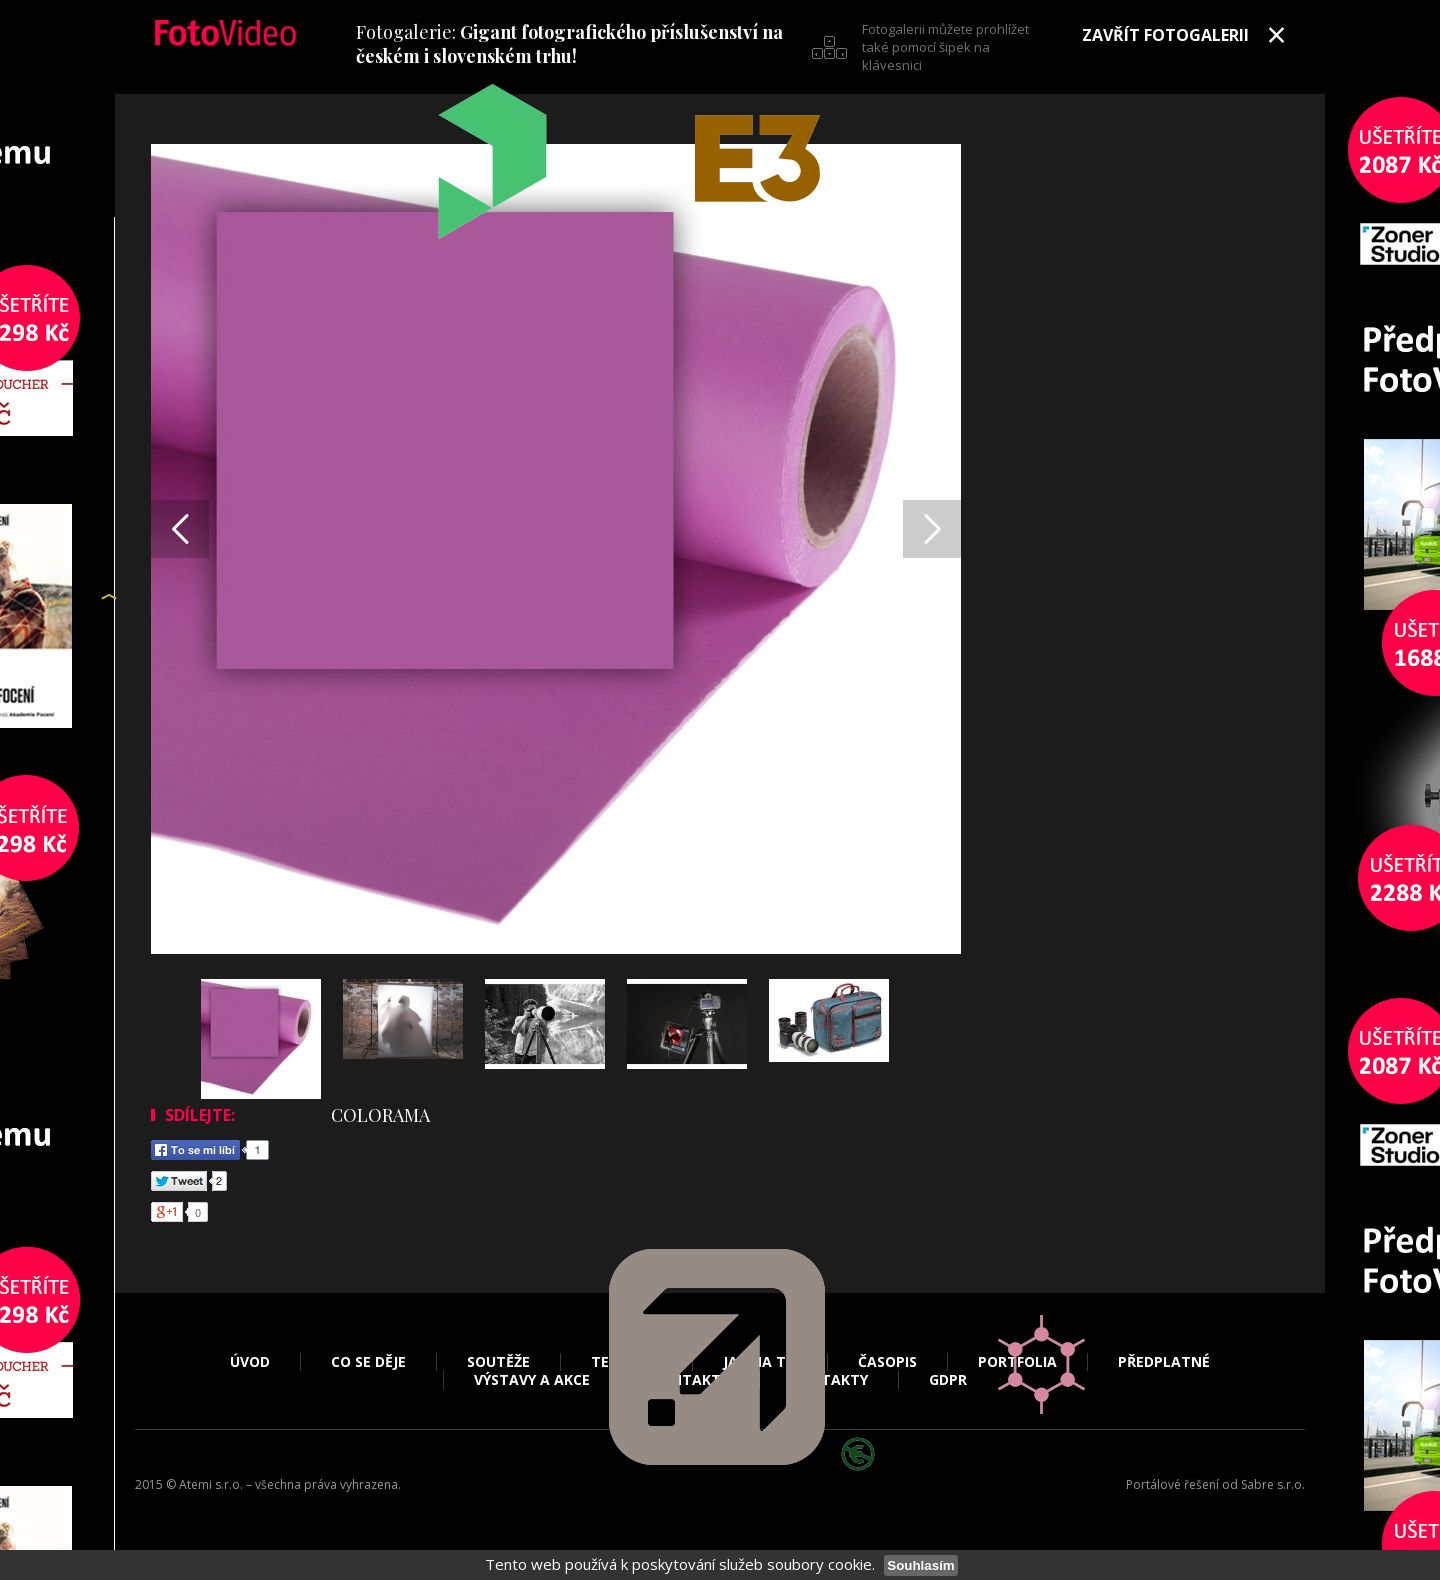 The height and width of the screenshot is (1580, 1440). I want to click on indicates non-commercial use license for european content, so click(858, 1454).